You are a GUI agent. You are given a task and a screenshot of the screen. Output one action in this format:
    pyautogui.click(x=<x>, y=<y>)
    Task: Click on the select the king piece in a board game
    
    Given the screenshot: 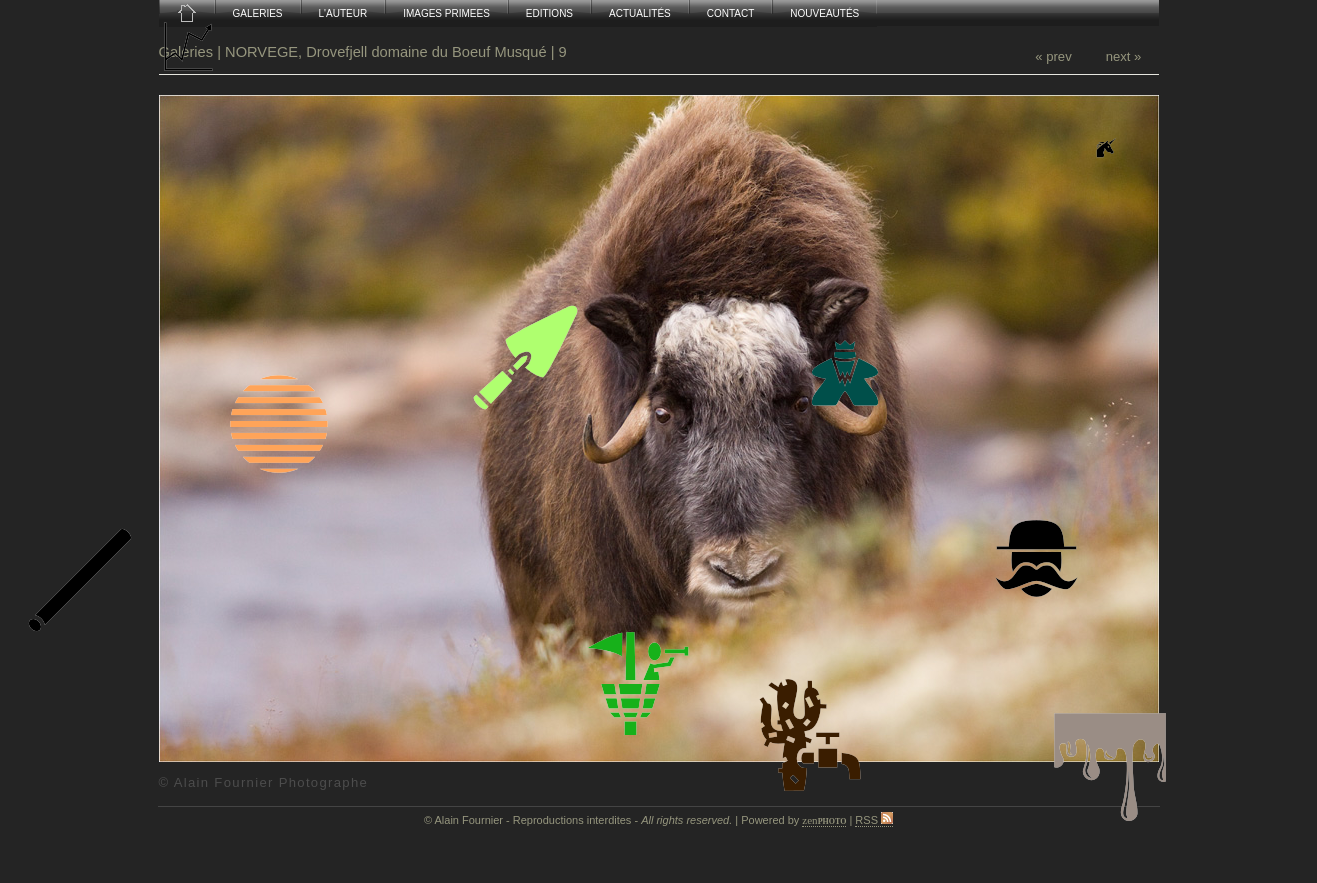 What is the action you would take?
    pyautogui.click(x=845, y=375)
    